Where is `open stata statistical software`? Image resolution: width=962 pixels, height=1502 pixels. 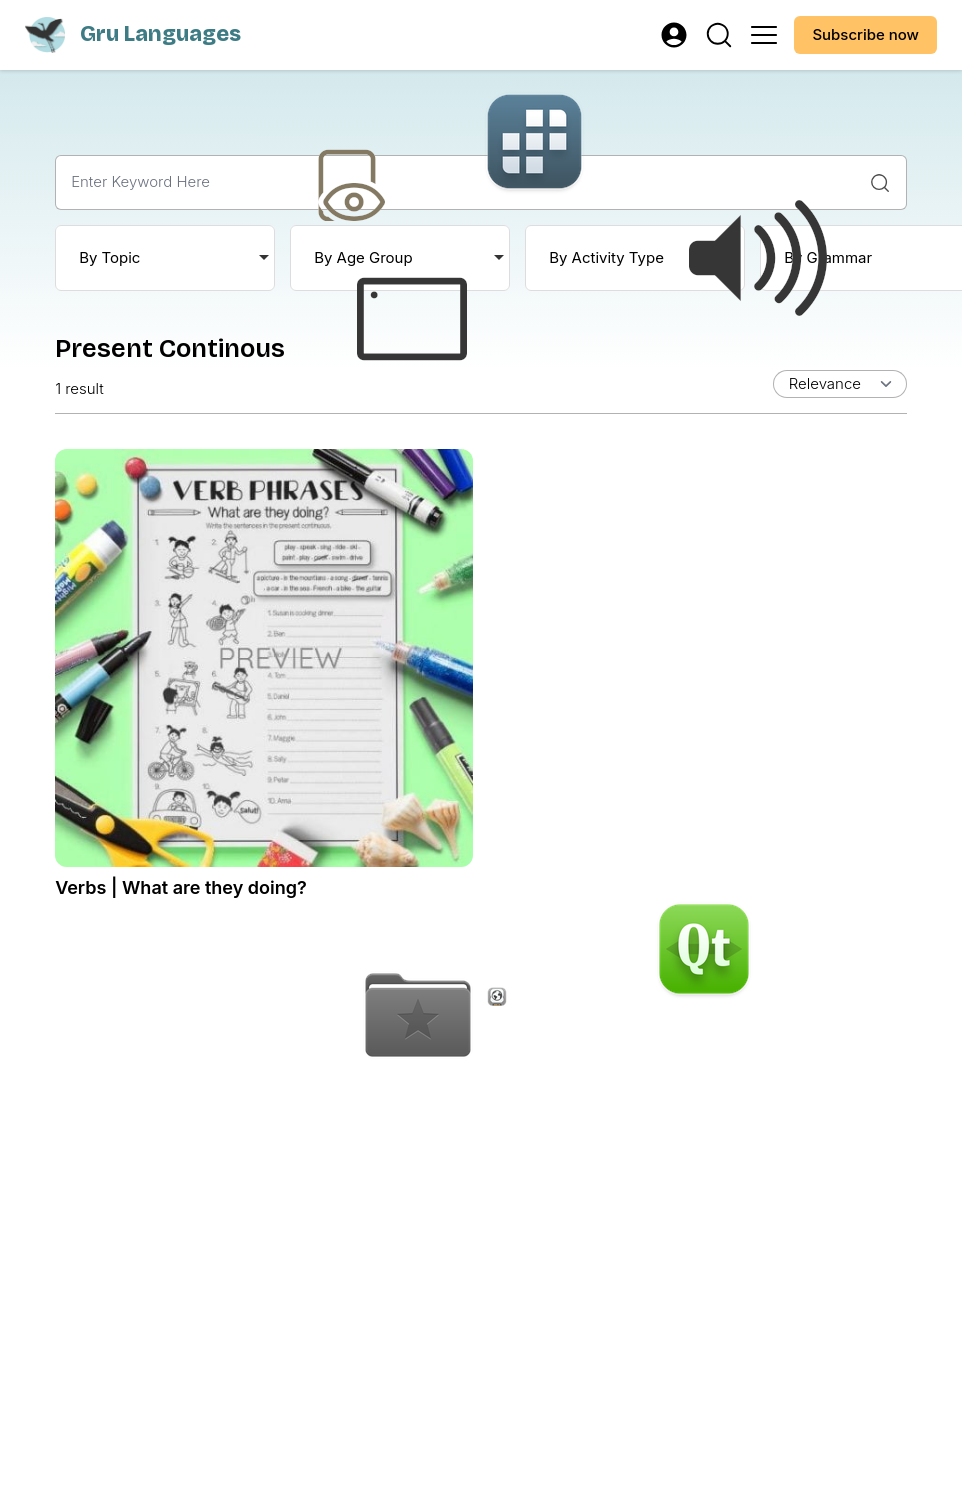
open stata statistical software is located at coordinates (534, 141).